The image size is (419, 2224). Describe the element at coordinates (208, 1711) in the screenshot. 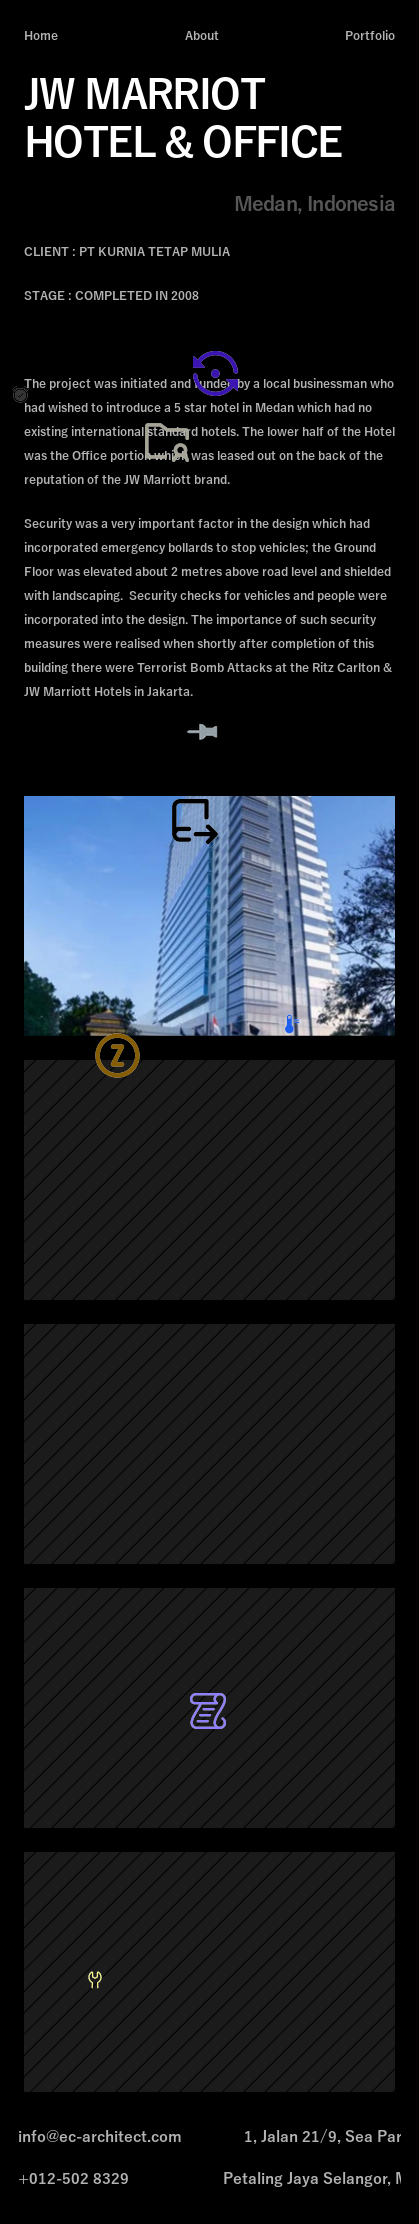

I see `view activity log or history` at that location.